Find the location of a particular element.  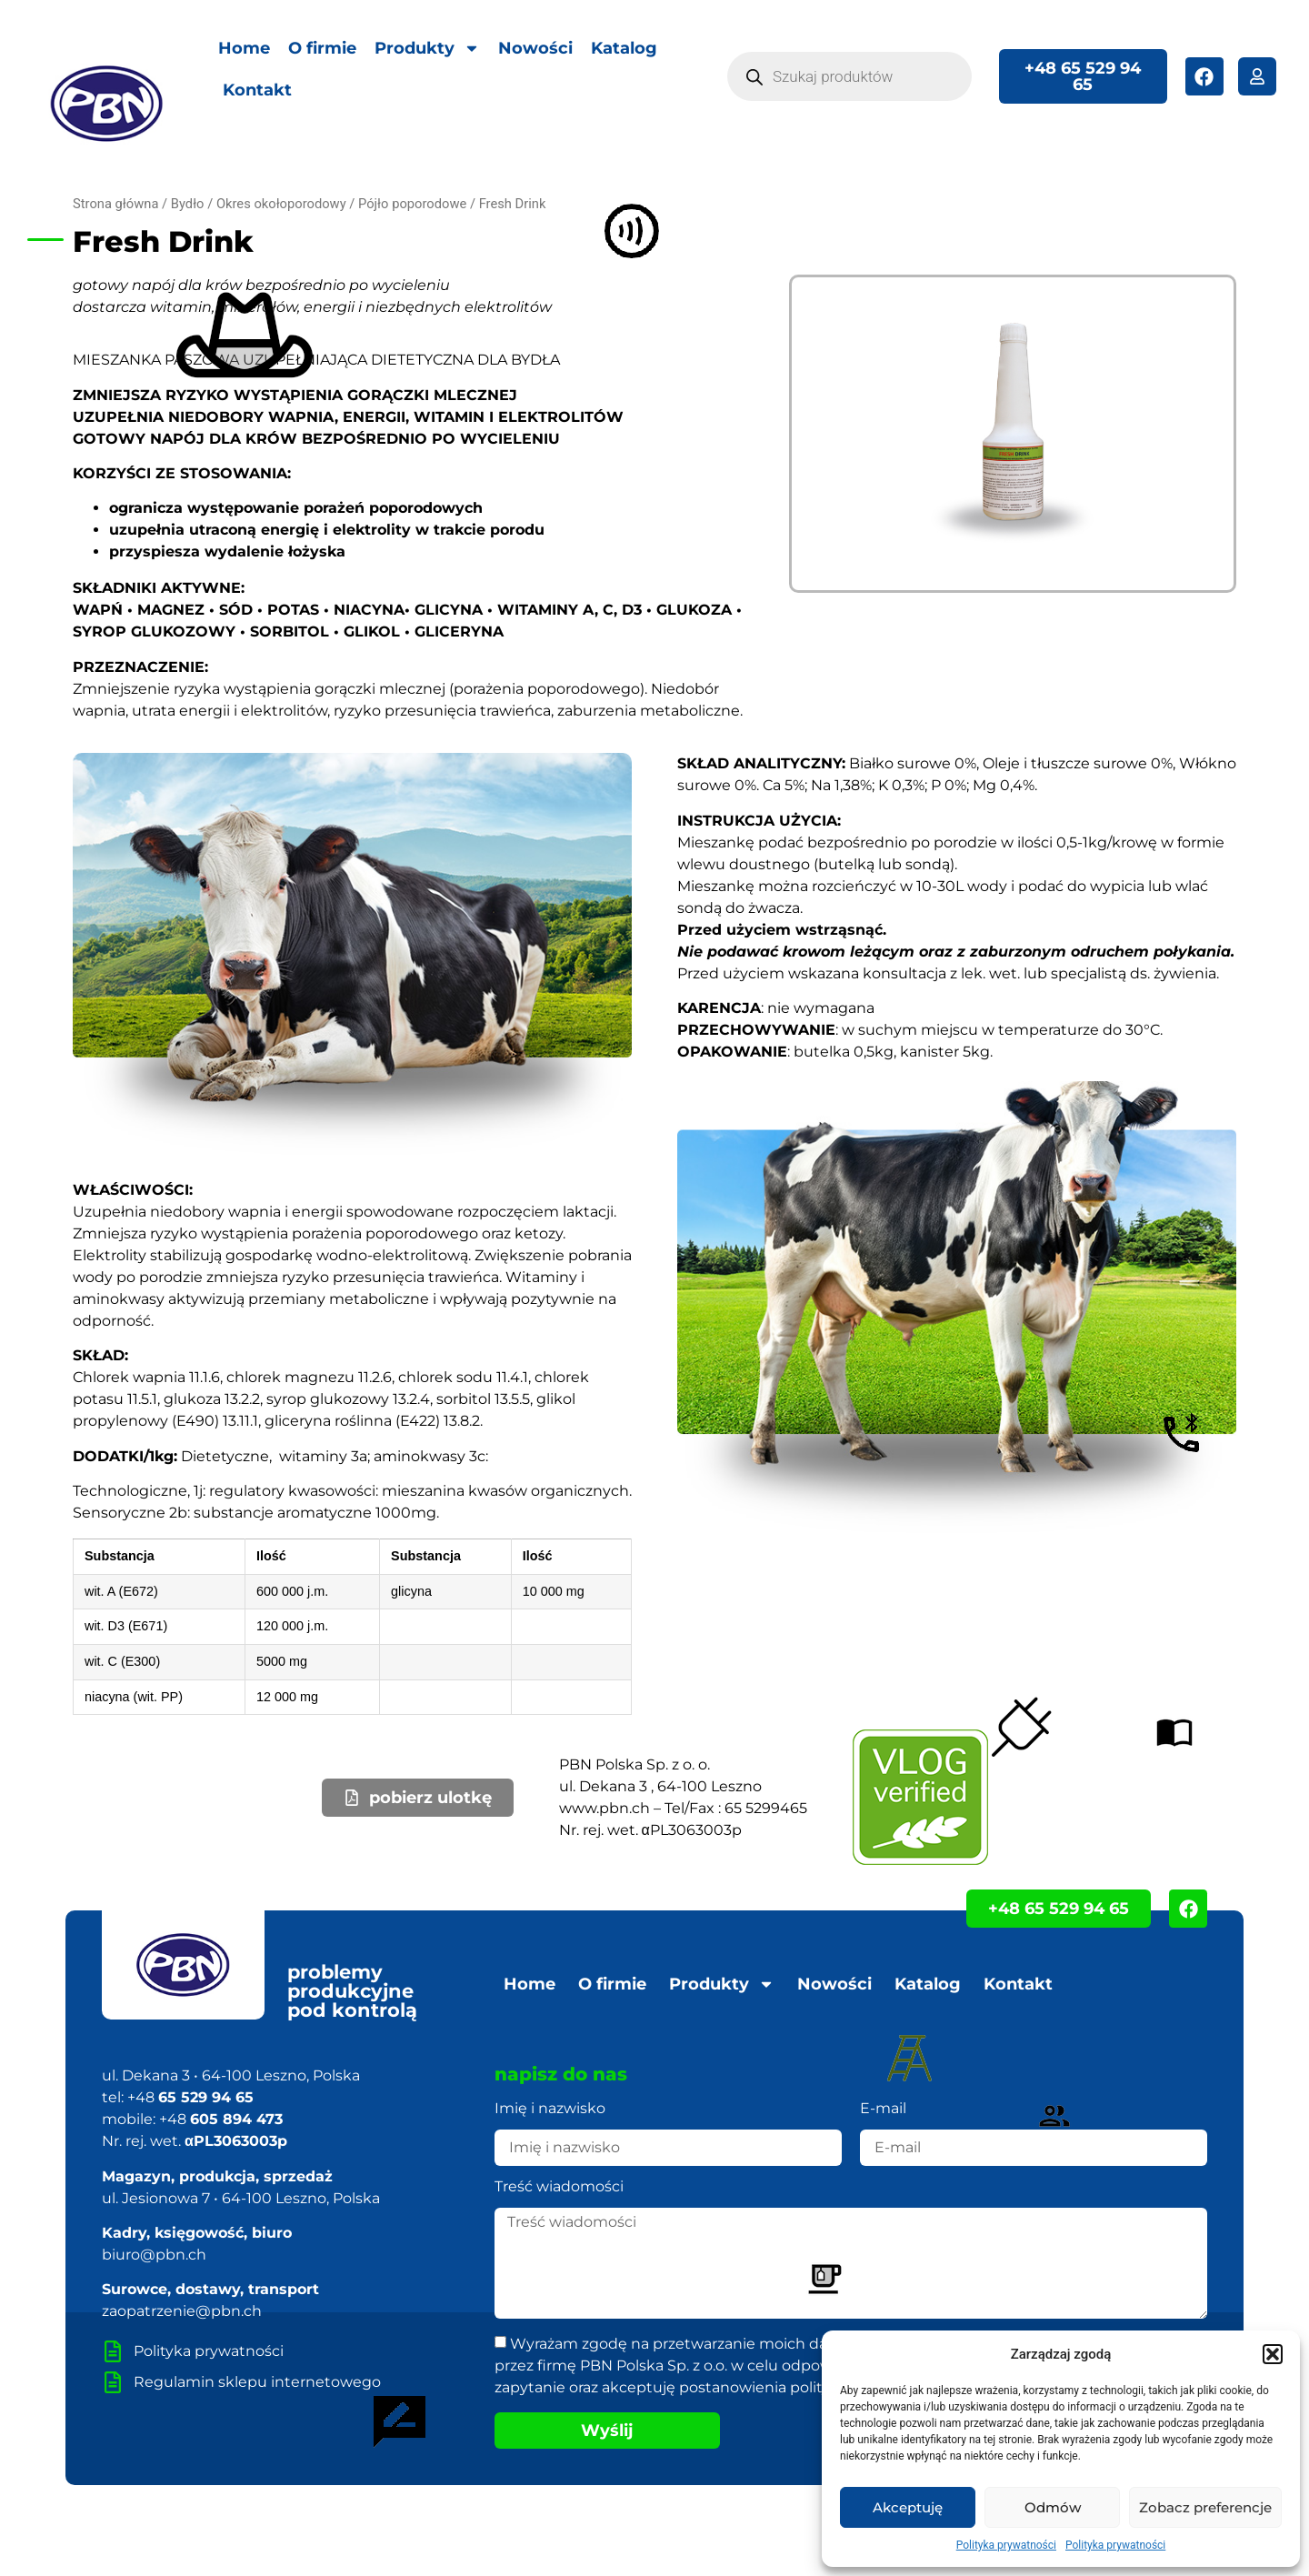

import contacts from address book is located at coordinates (1174, 1731).